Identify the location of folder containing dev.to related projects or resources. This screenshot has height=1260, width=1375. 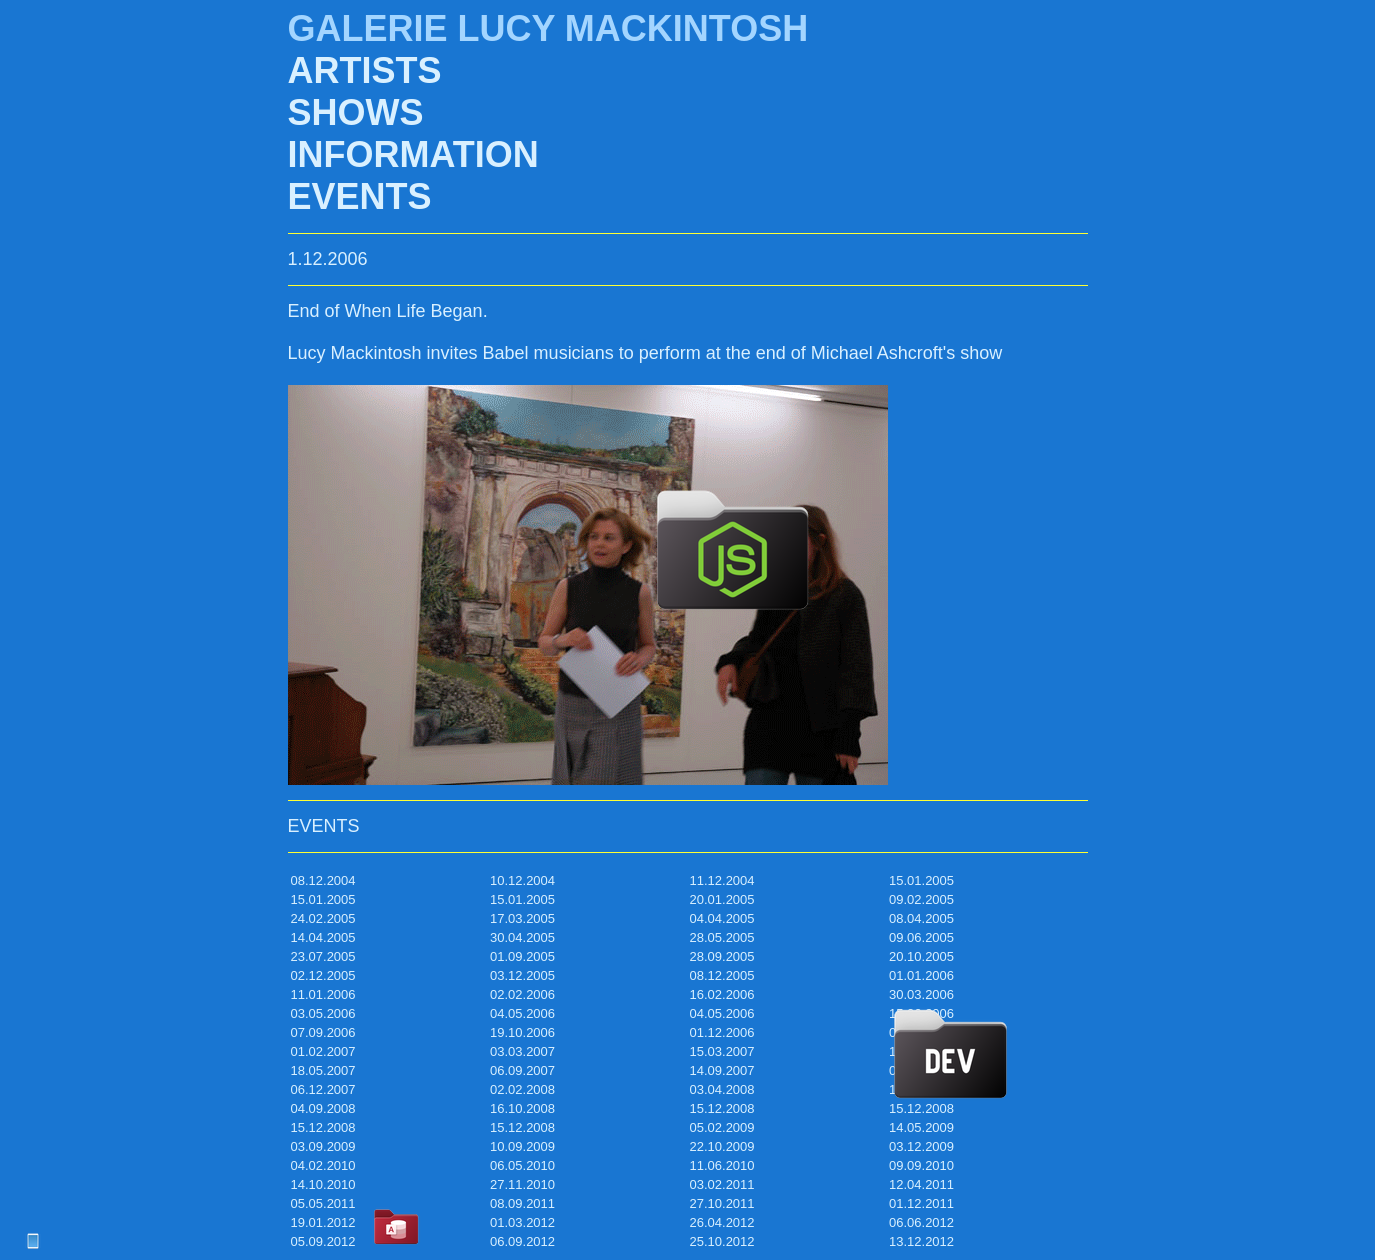
(950, 1057).